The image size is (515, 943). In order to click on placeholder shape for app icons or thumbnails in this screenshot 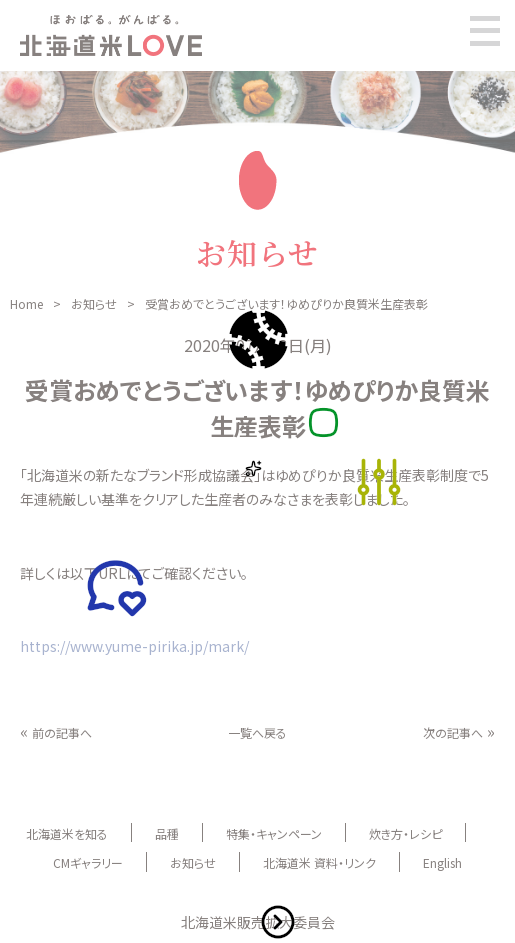, I will do `click(323, 422)`.